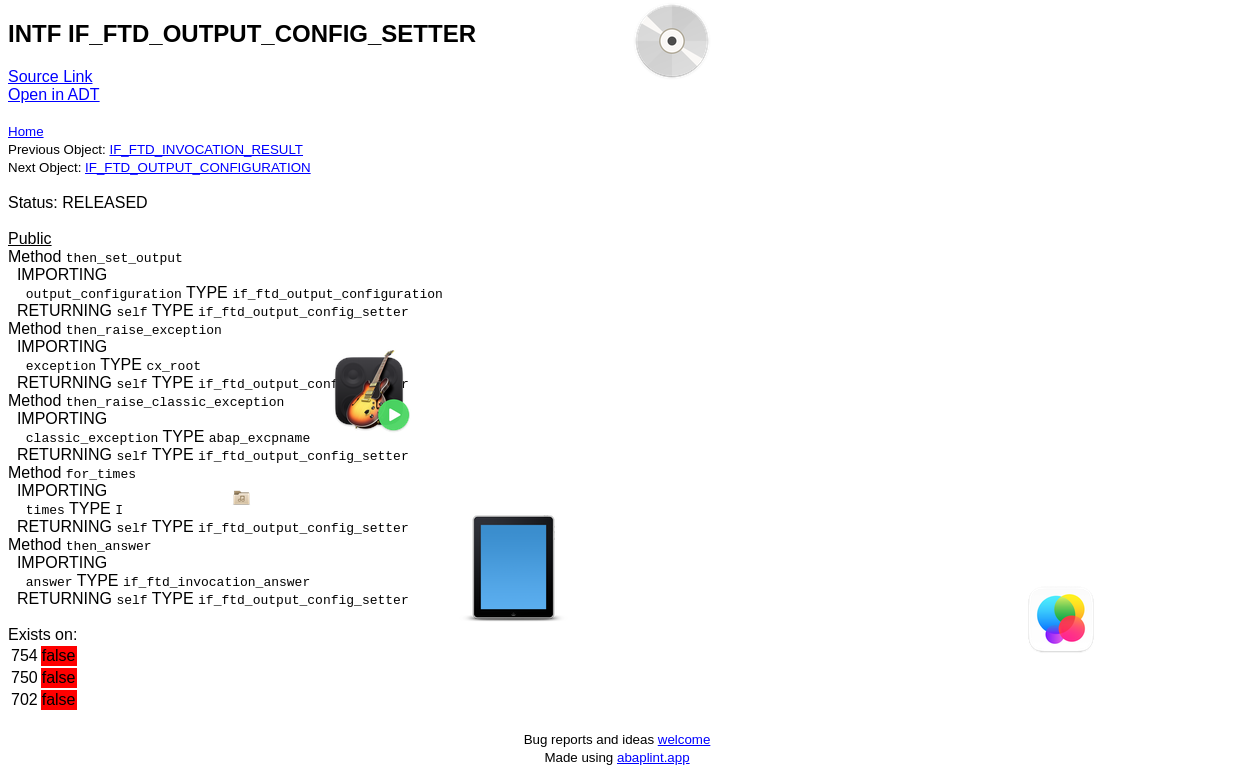  I want to click on indicates a blu-ray disc or optical media device, so click(672, 41).